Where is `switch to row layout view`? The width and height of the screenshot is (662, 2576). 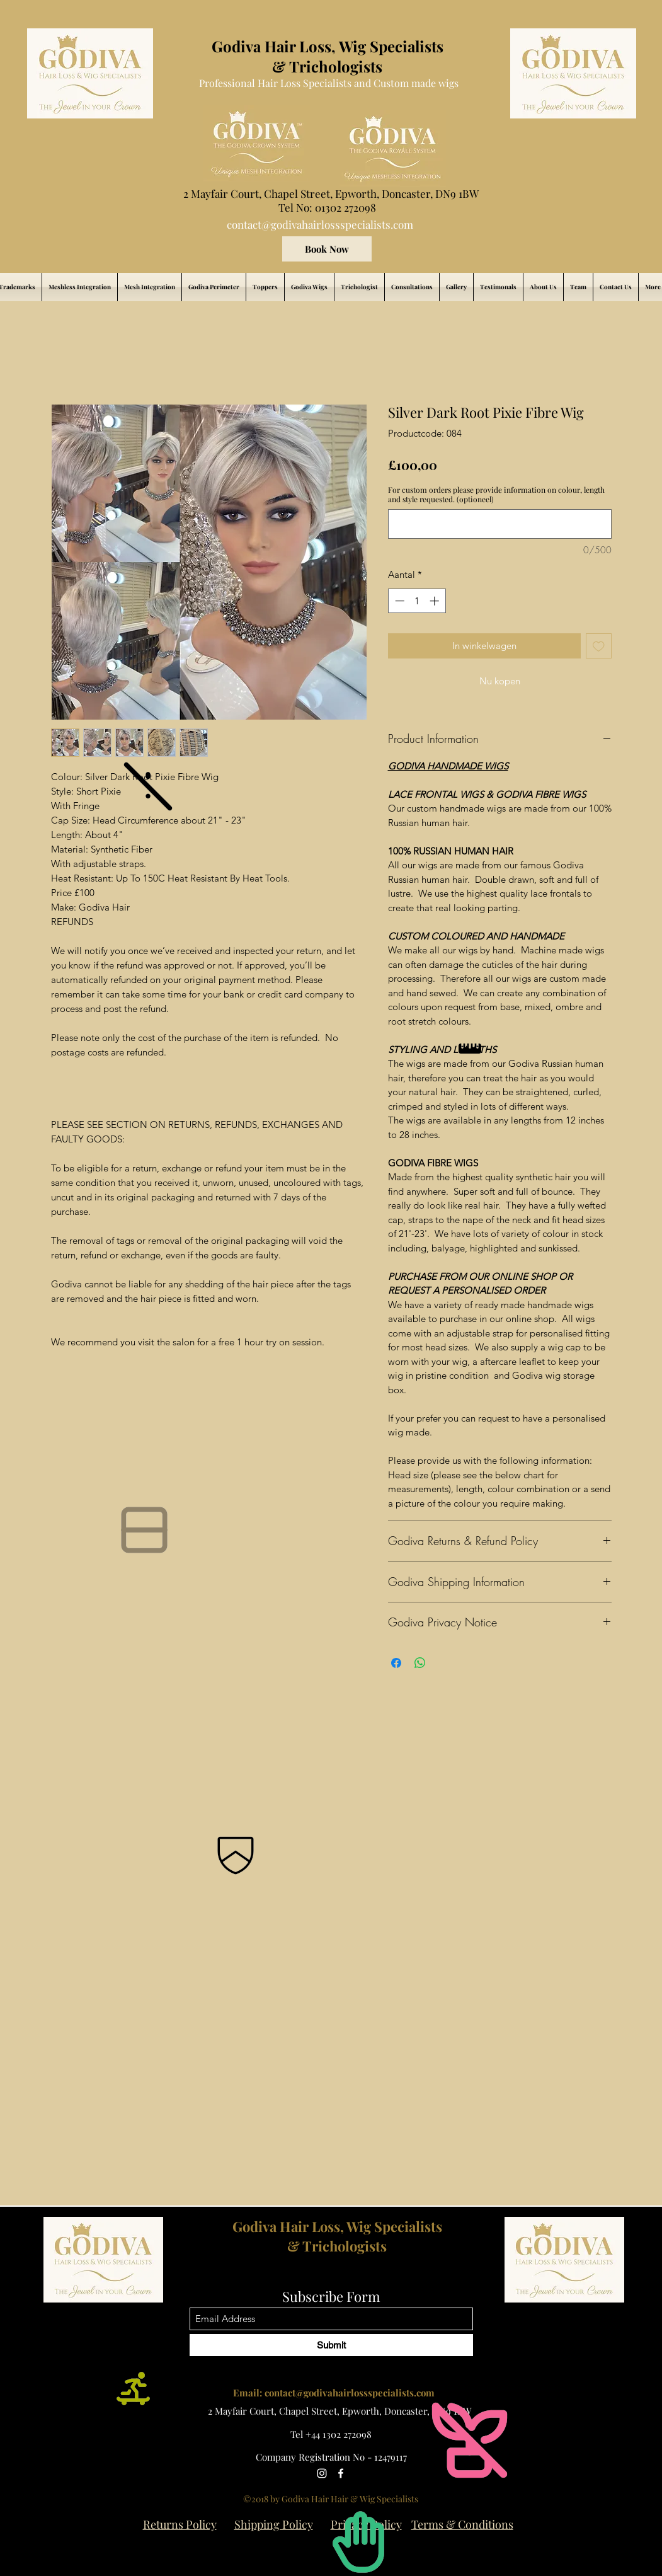 switch to row layout view is located at coordinates (144, 1530).